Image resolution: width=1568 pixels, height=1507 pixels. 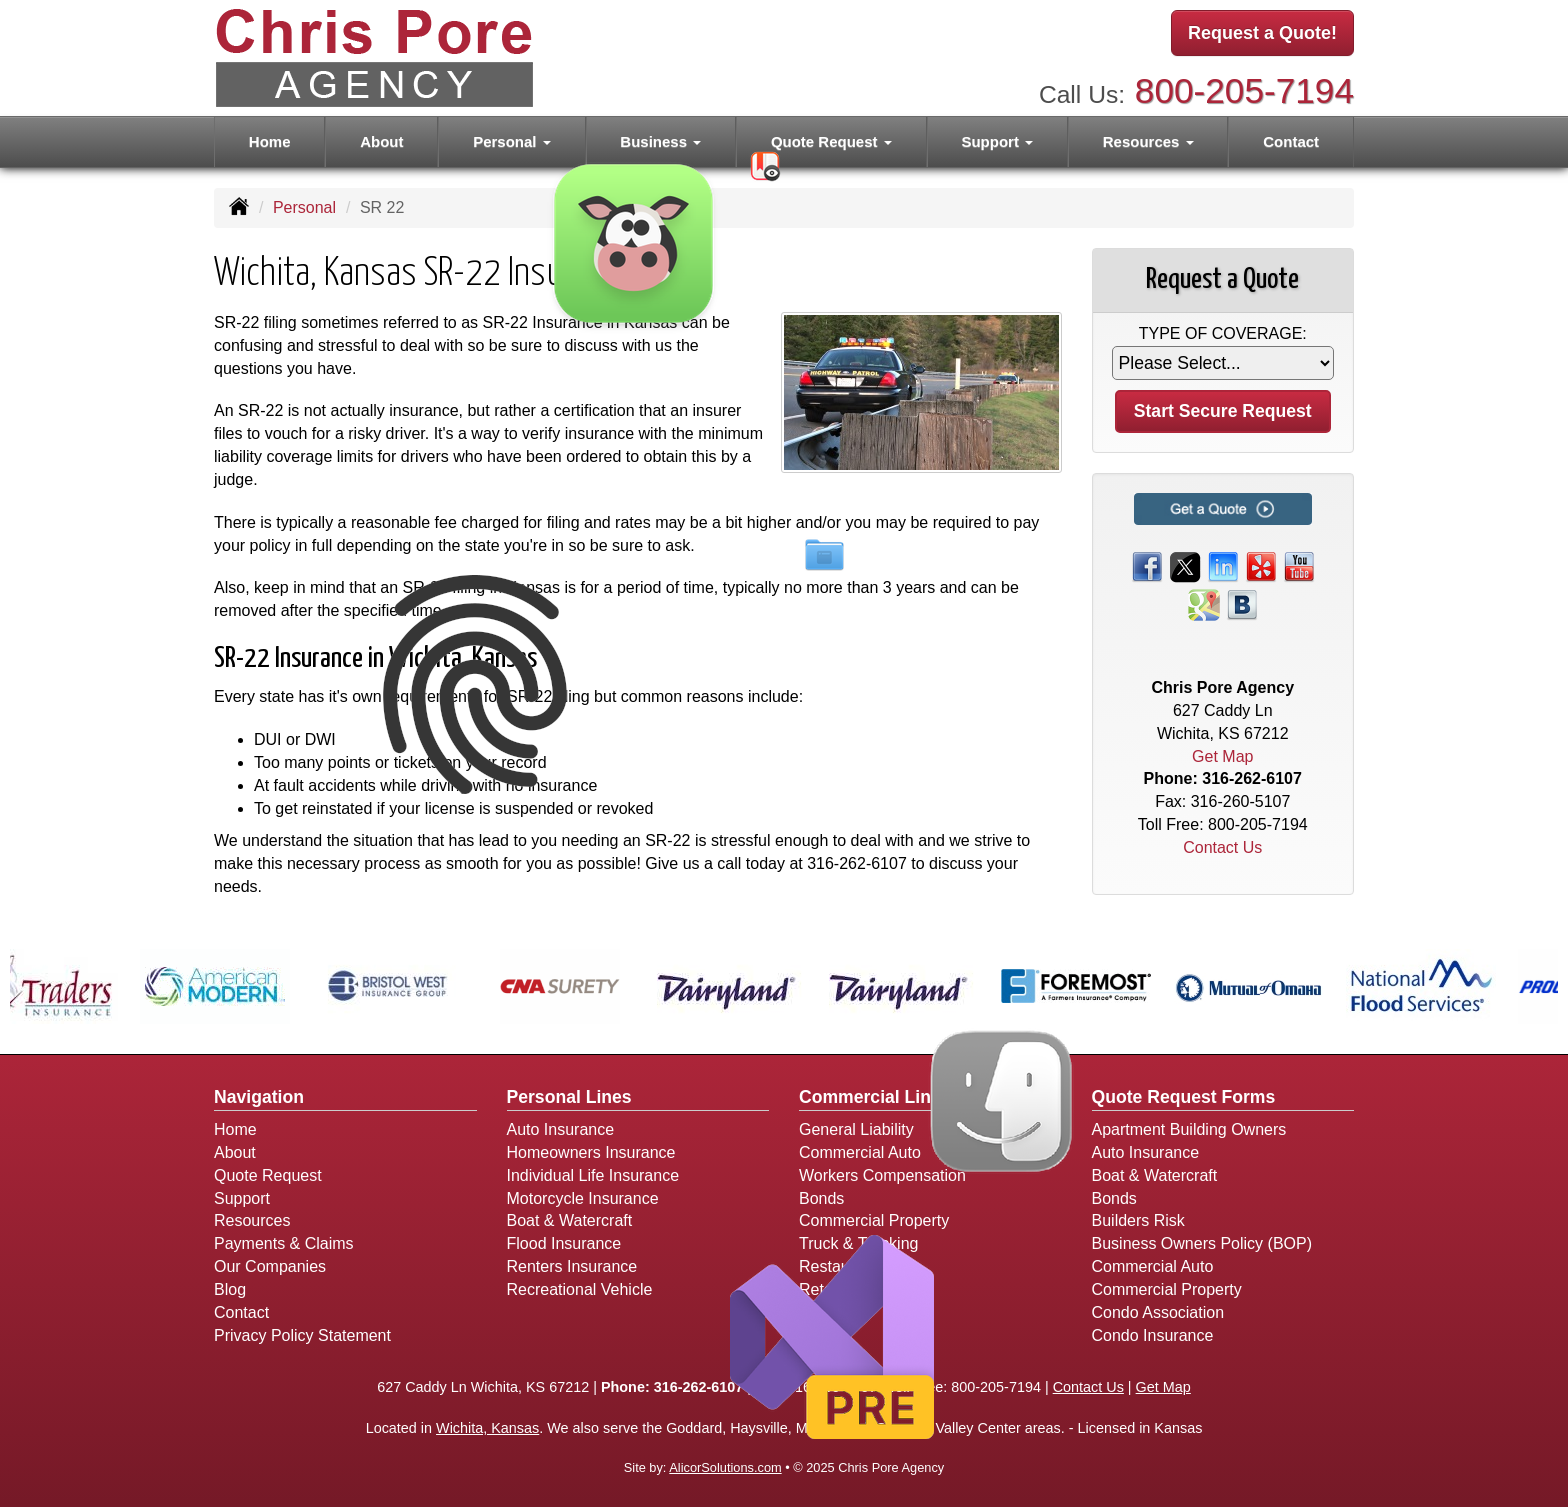 What do you see at coordinates (482, 688) in the screenshot?
I see `authenticate with biometric fingerprint` at bounding box center [482, 688].